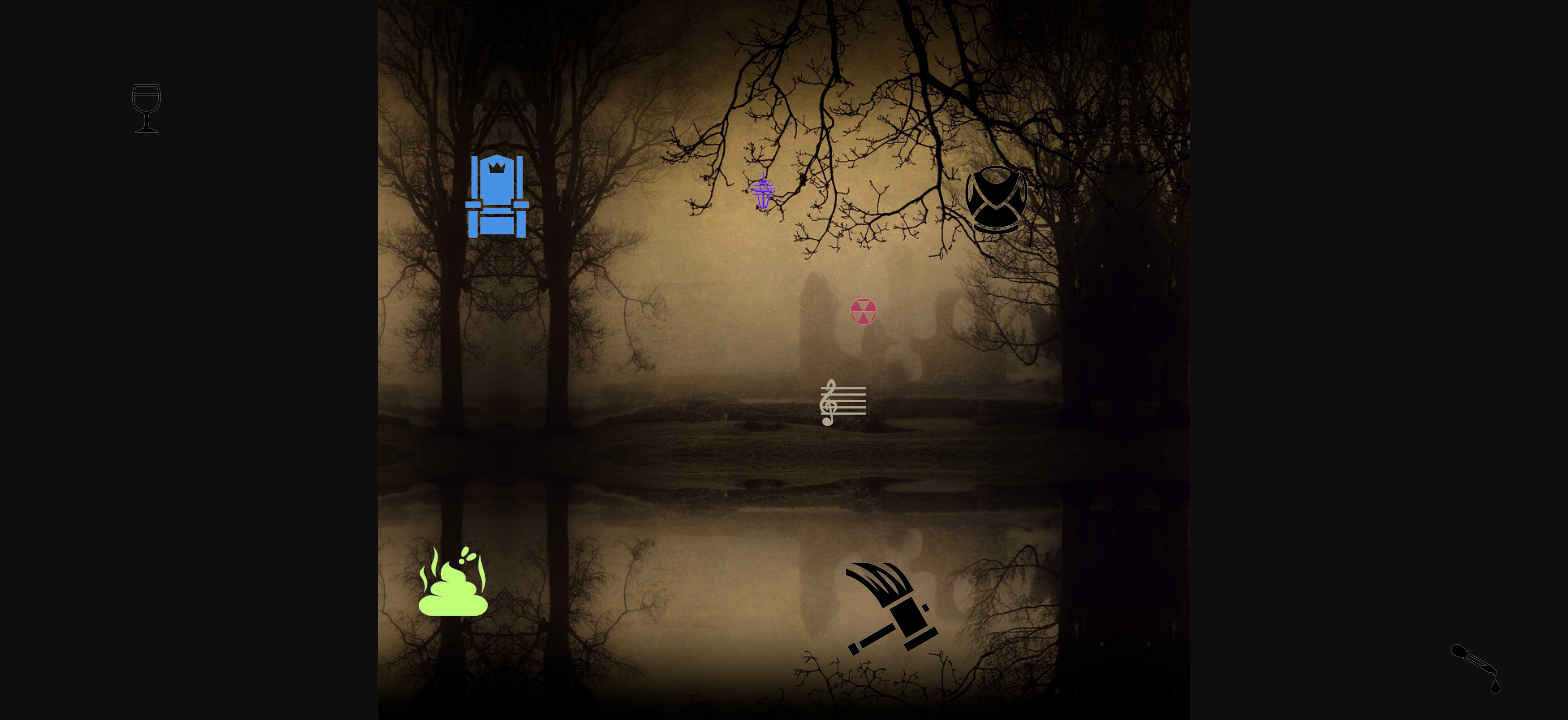 This screenshot has width=1568, height=720. What do you see at coordinates (843, 402) in the screenshot?
I see `view sheet music or musical scores` at bounding box center [843, 402].